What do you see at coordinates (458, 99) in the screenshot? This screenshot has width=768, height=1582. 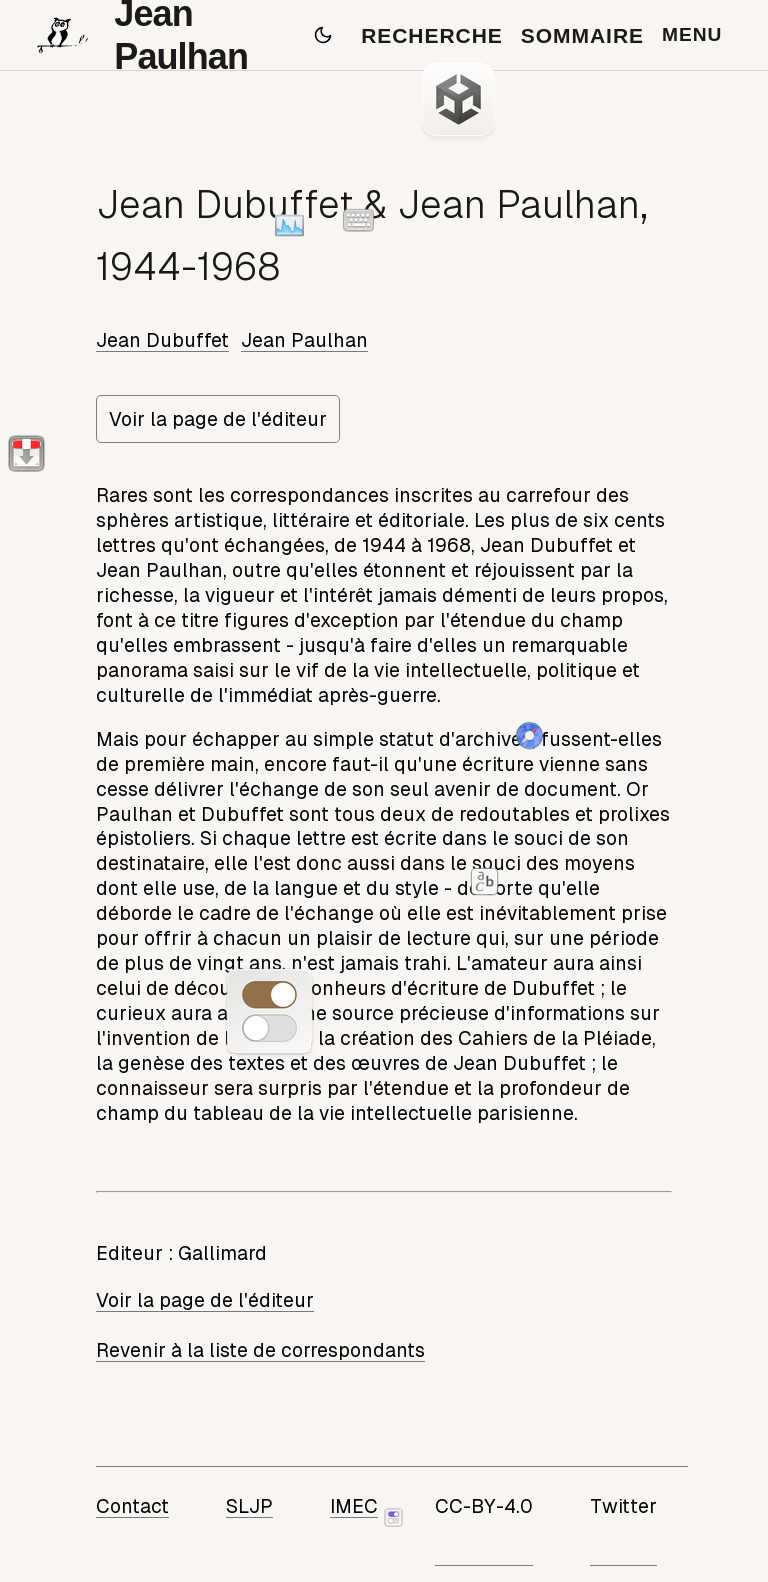 I see `open unity hub application` at bounding box center [458, 99].